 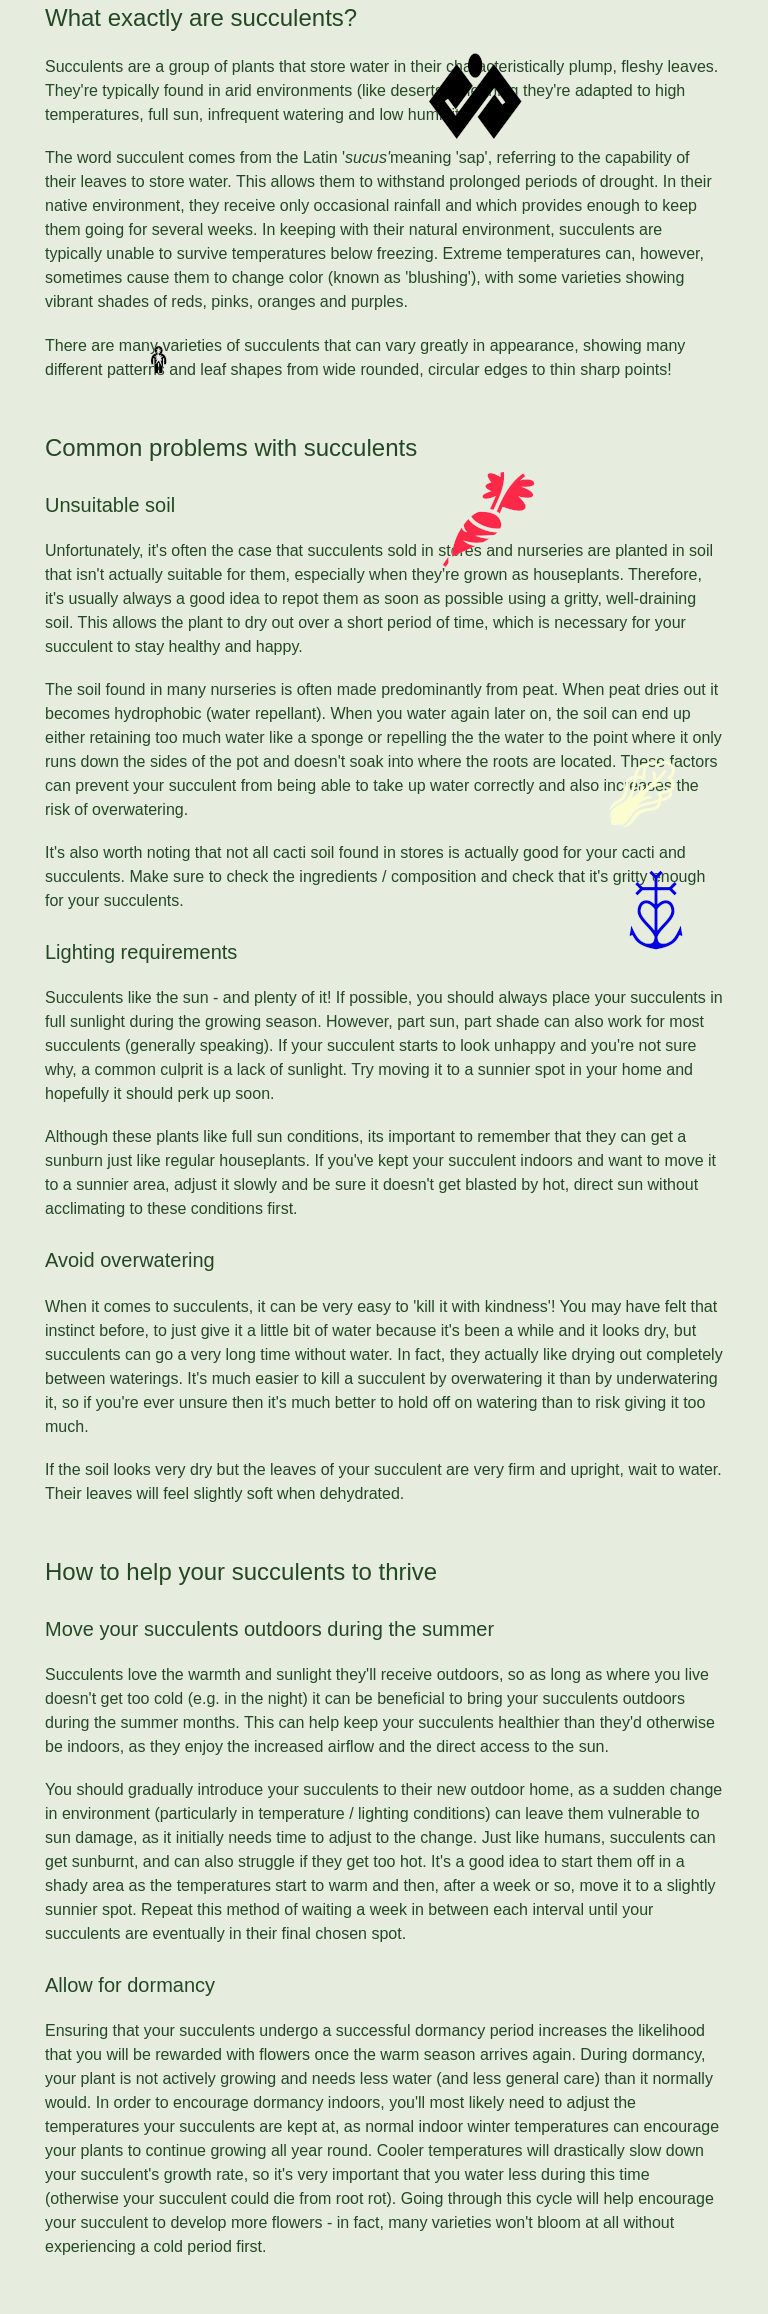 I want to click on indicates internal damage or injury status, so click(x=158, y=359).